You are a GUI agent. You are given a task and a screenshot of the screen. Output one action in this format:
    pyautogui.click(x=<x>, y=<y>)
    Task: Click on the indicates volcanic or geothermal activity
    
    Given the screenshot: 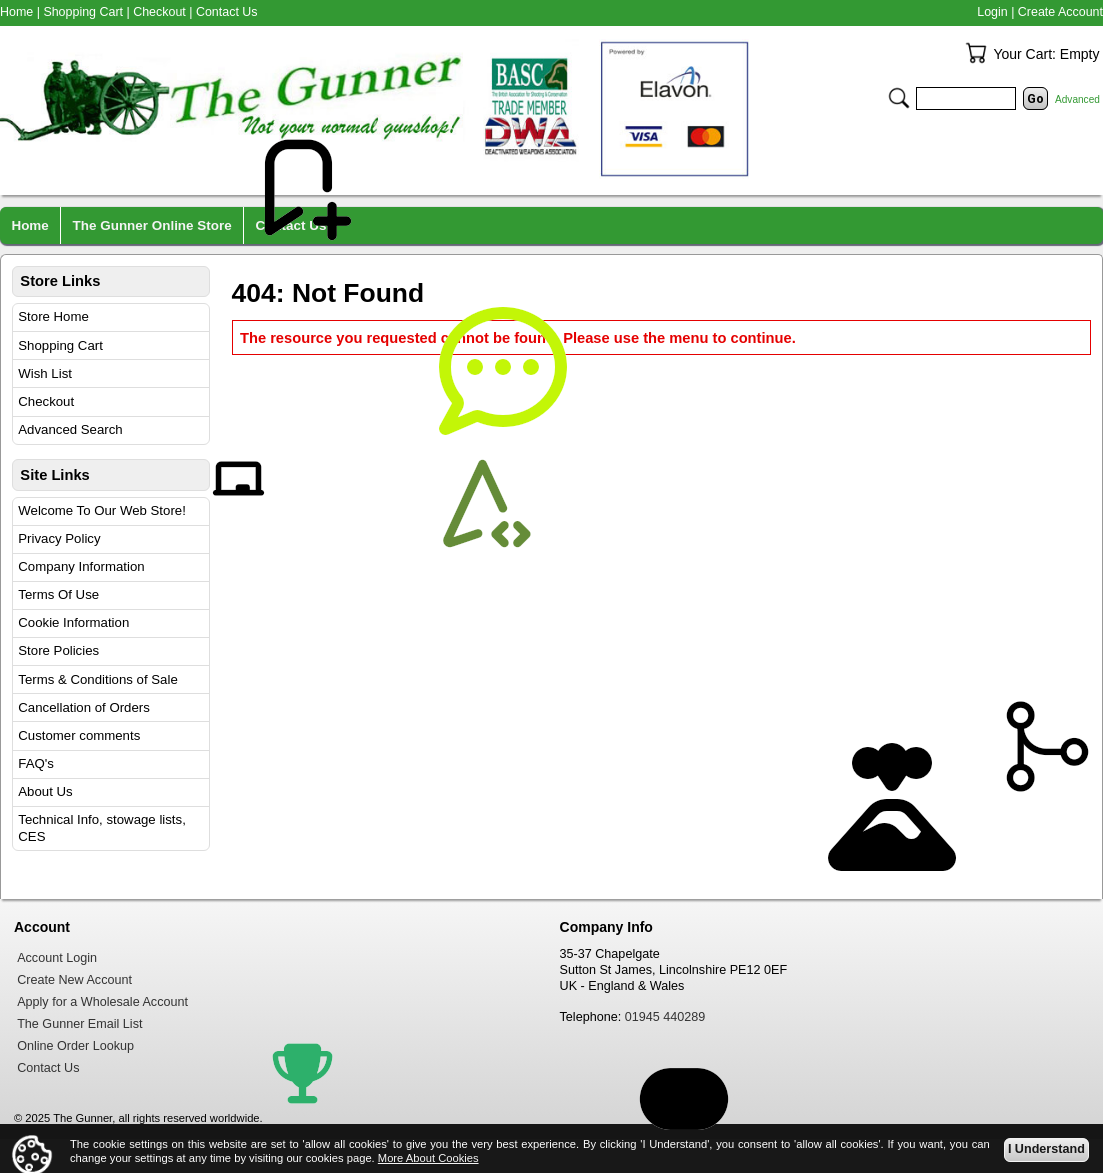 What is the action you would take?
    pyautogui.click(x=892, y=807)
    